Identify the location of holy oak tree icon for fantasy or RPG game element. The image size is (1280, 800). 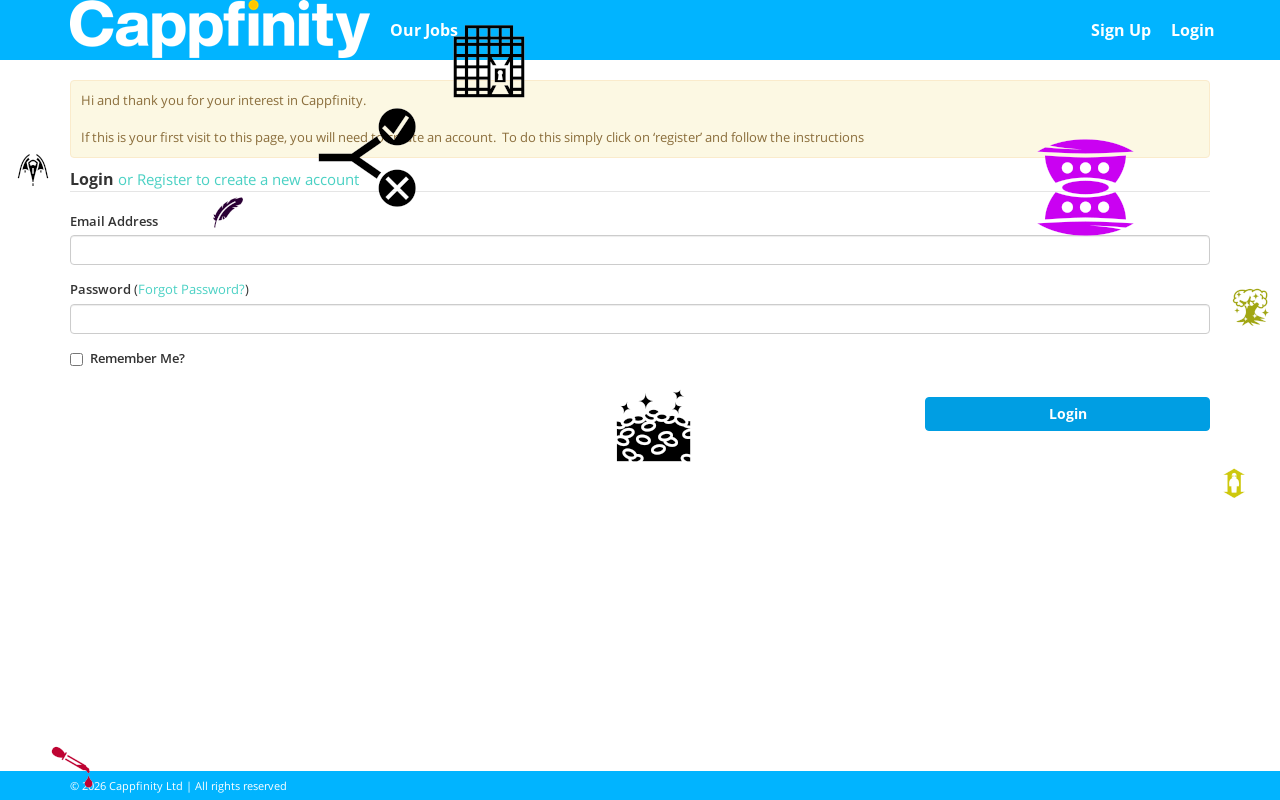
(1251, 307).